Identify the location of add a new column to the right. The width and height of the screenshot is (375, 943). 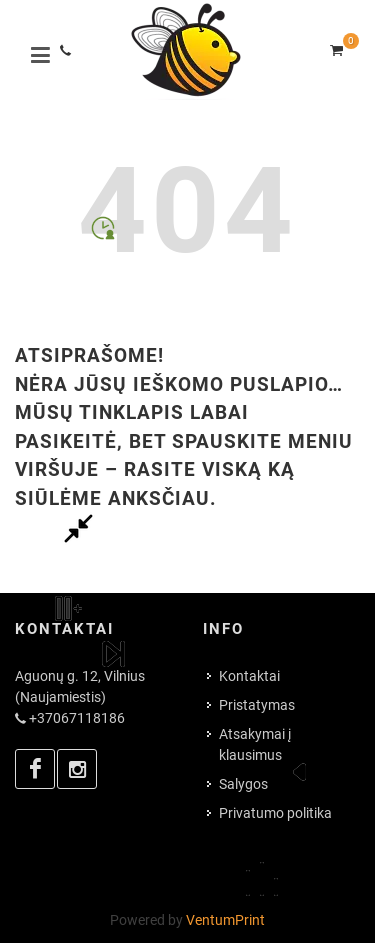
(66, 608).